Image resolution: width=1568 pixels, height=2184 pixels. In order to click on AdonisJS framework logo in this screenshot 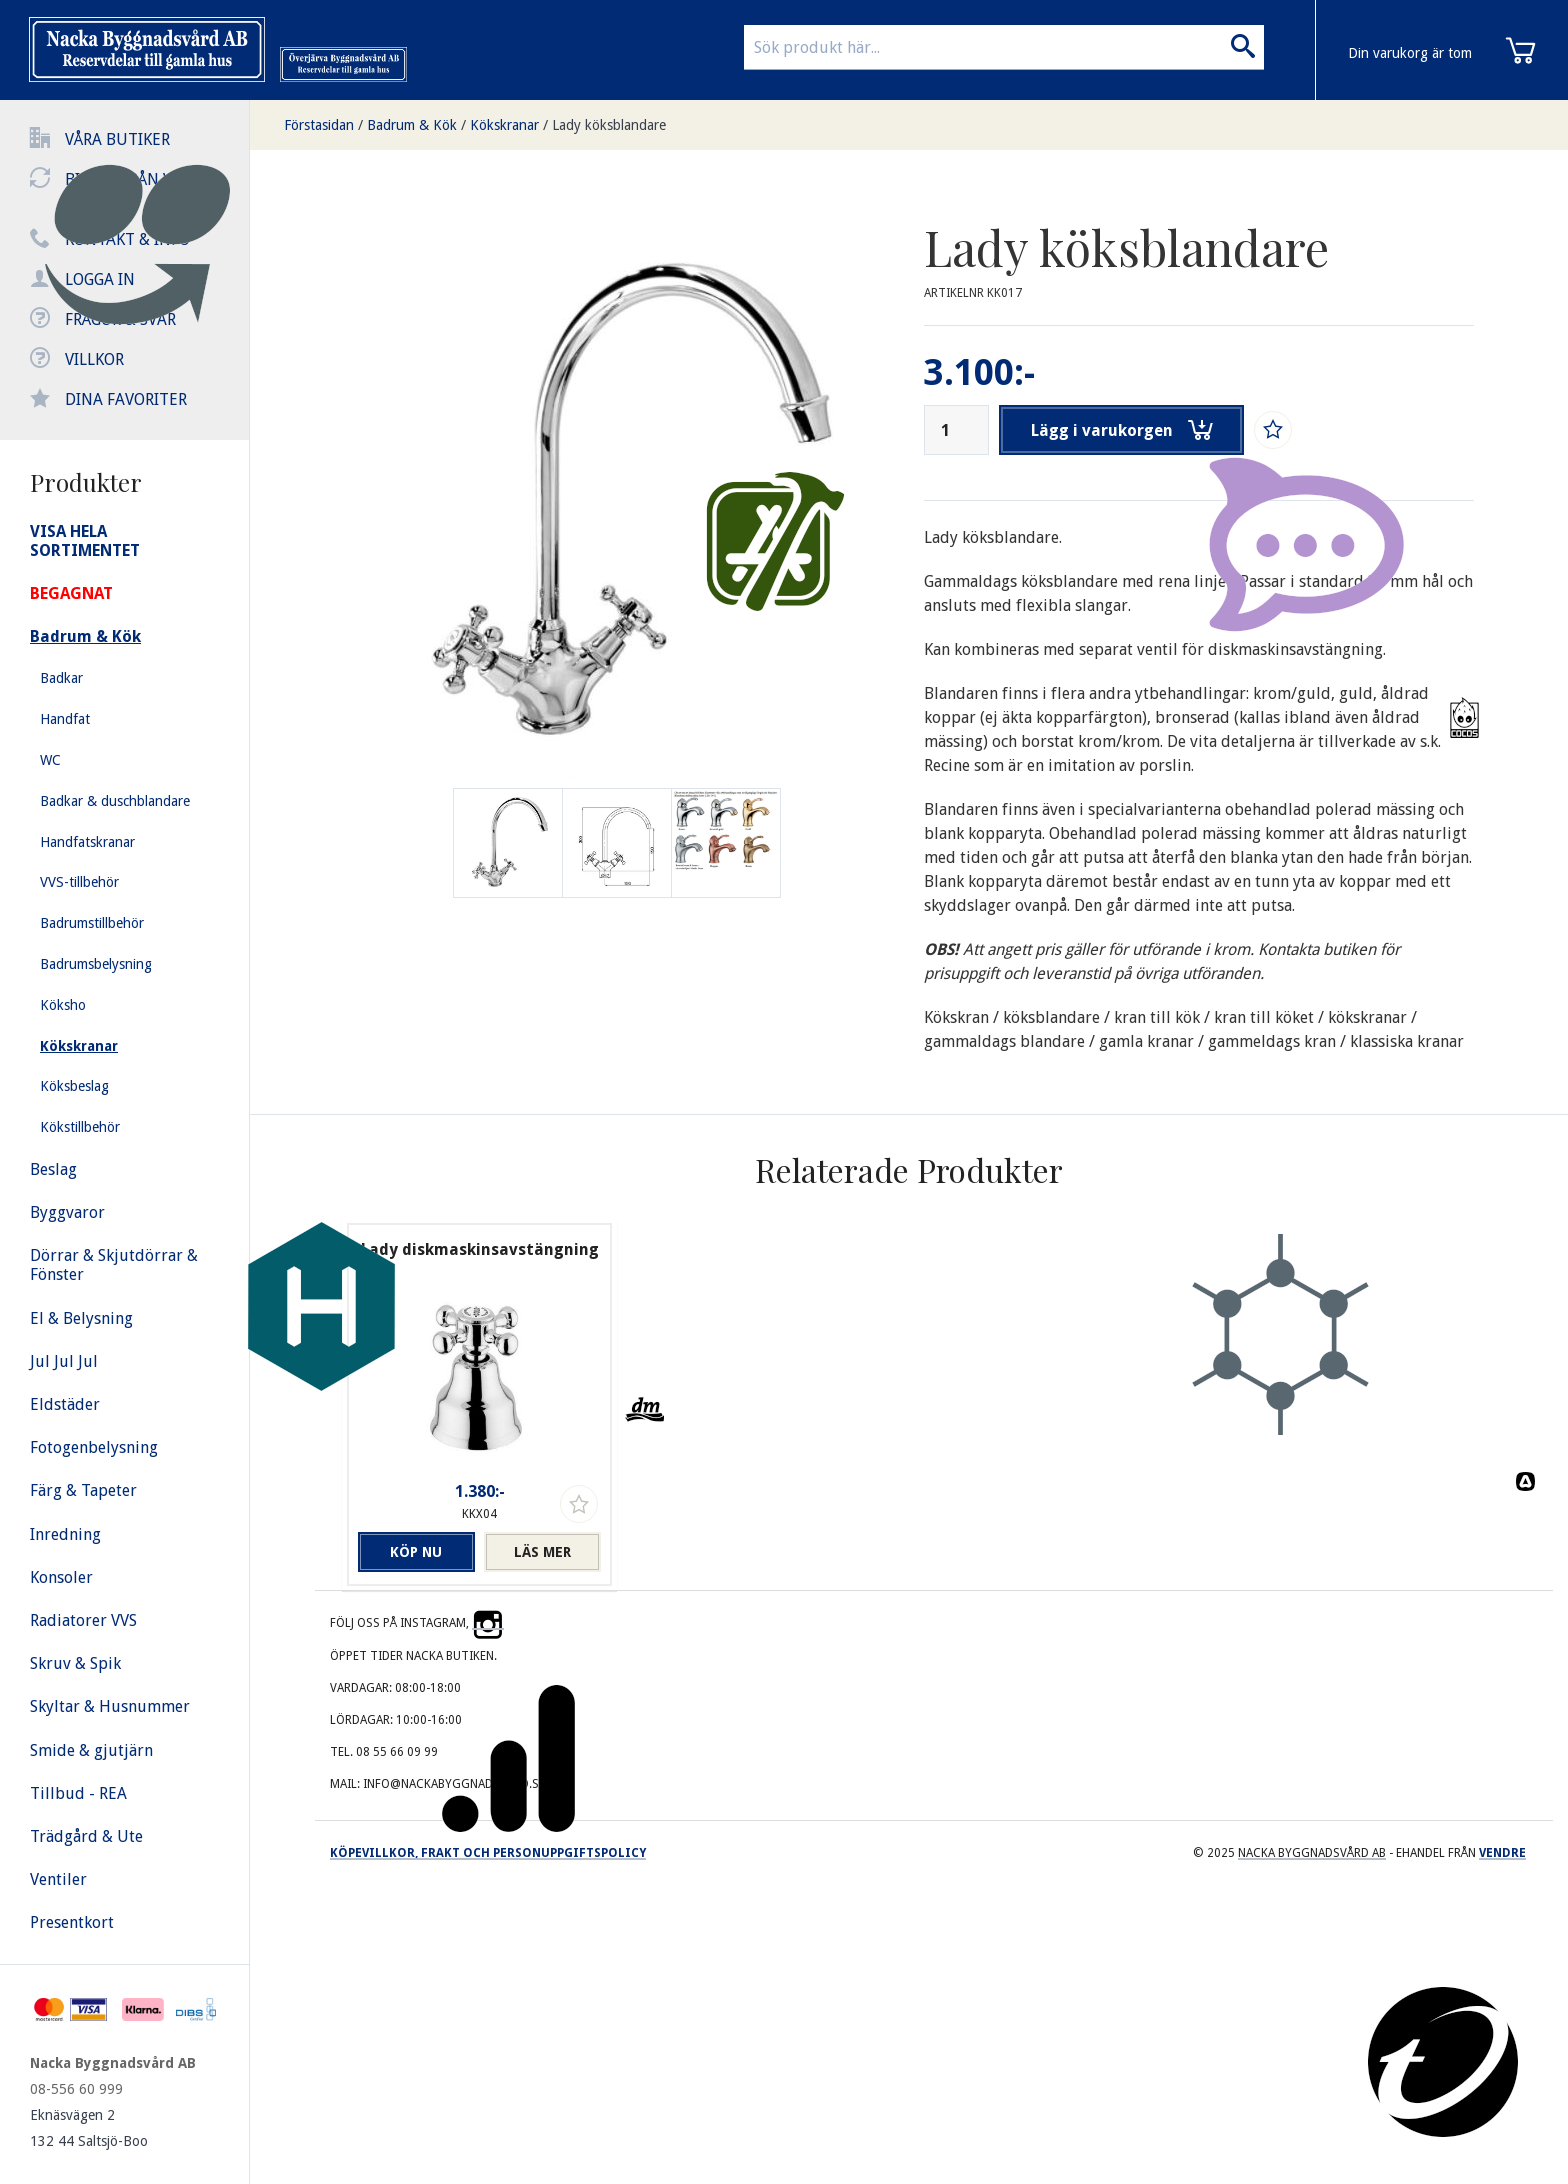, I will do `click(1525, 1481)`.